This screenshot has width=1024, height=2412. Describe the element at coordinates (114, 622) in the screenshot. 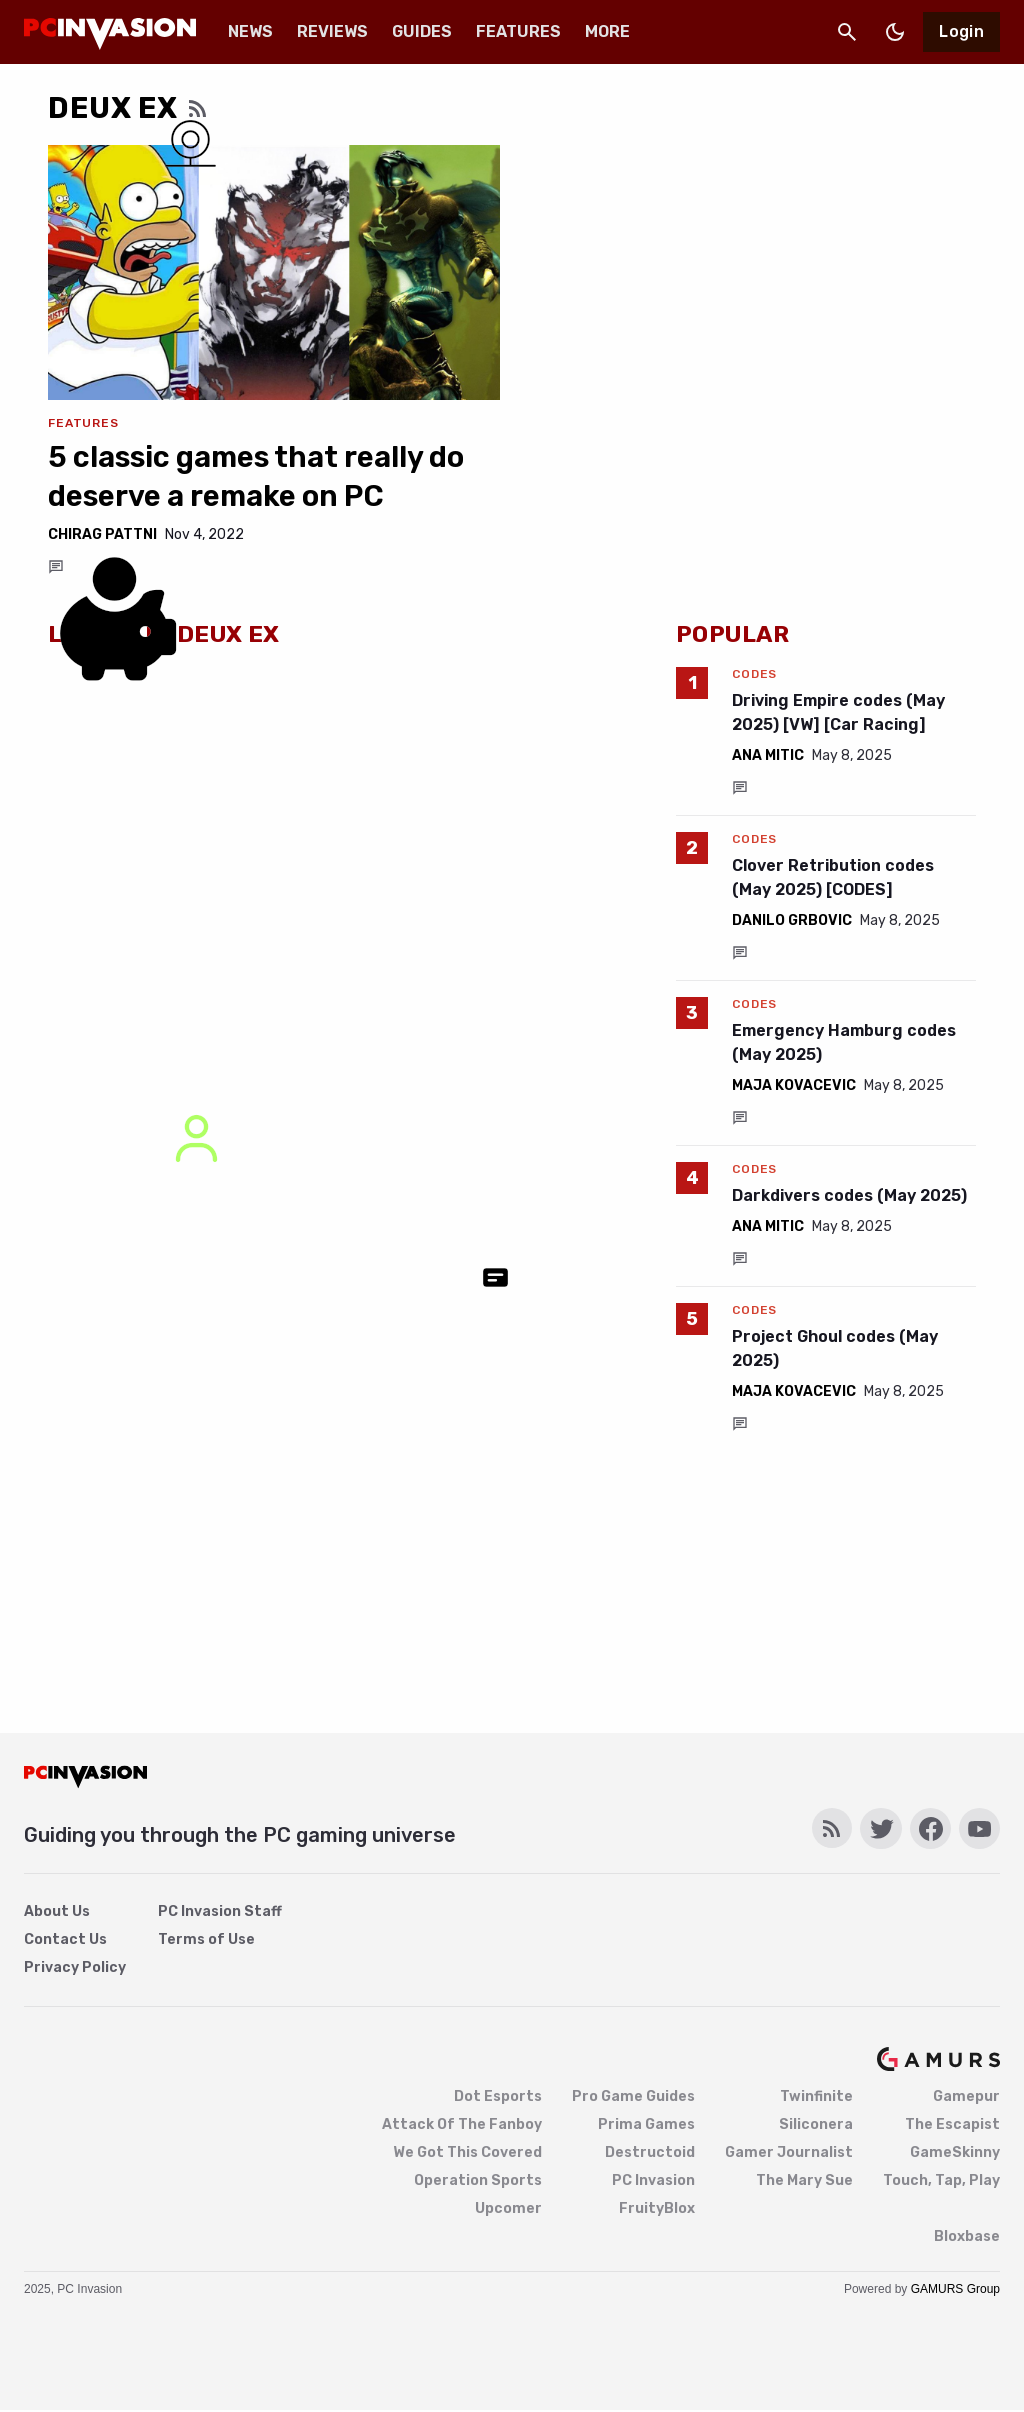

I see `access savings or budget features` at that location.